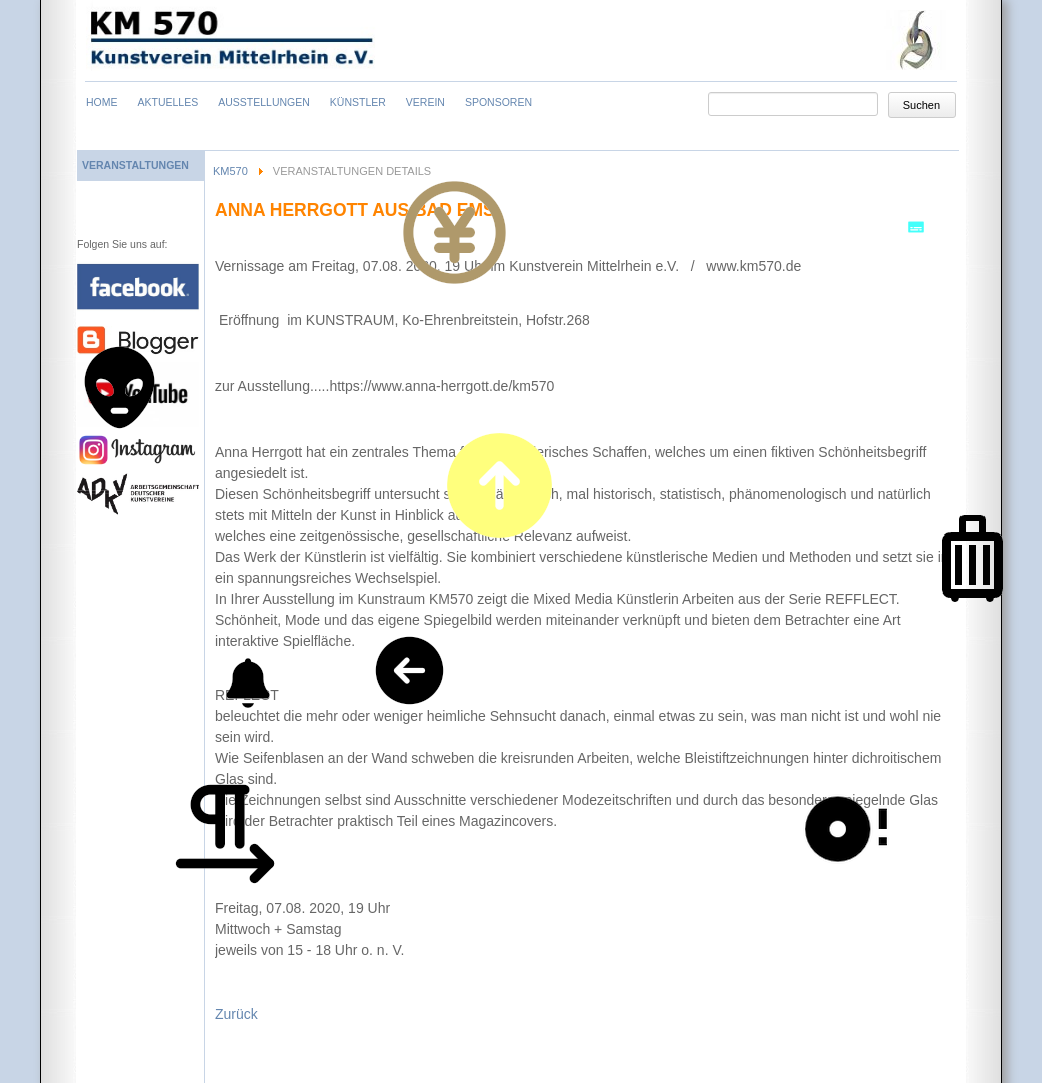 The height and width of the screenshot is (1083, 1042). What do you see at coordinates (972, 558) in the screenshot?
I see `access travel or trip planning features` at bounding box center [972, 558].